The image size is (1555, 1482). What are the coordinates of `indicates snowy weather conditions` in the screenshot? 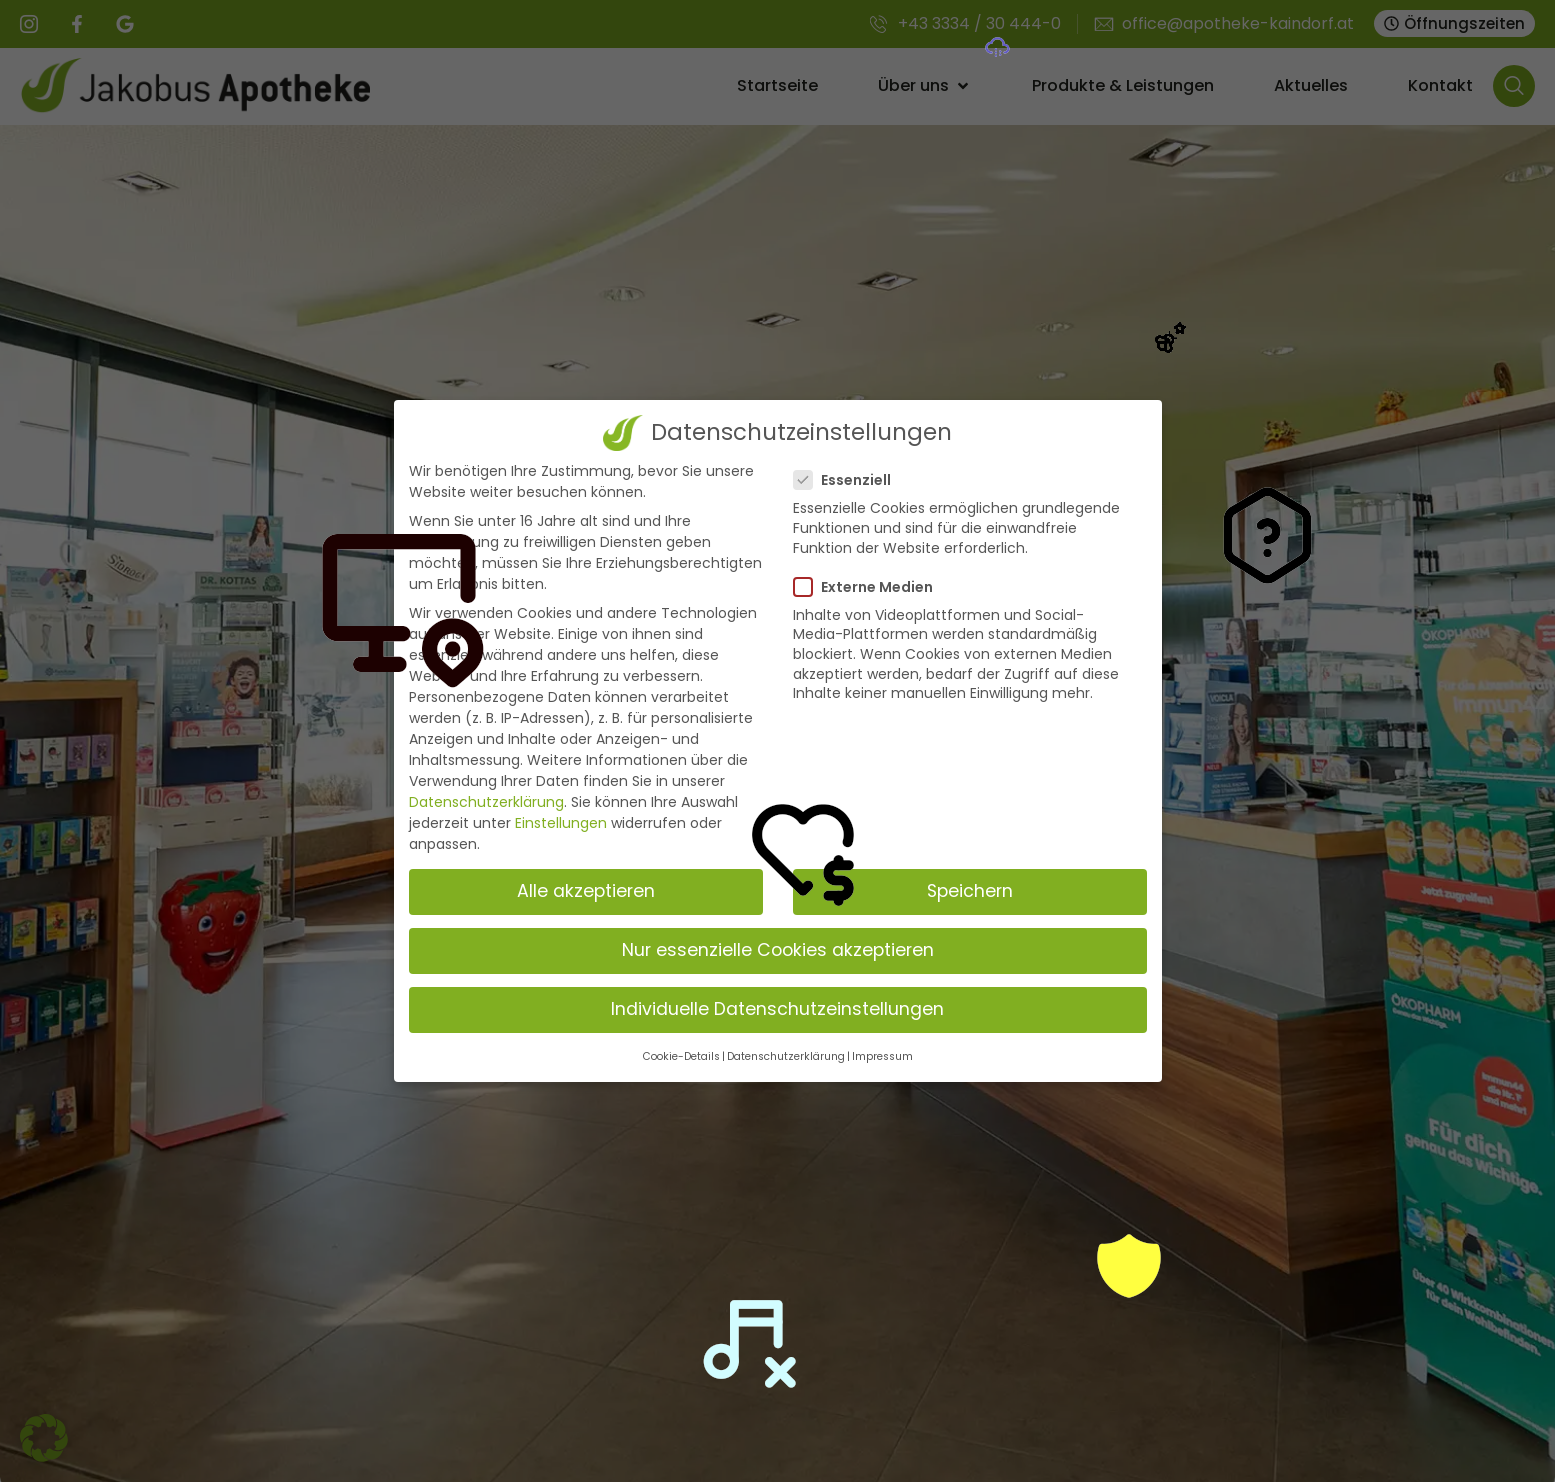 It's located at (997, 46).